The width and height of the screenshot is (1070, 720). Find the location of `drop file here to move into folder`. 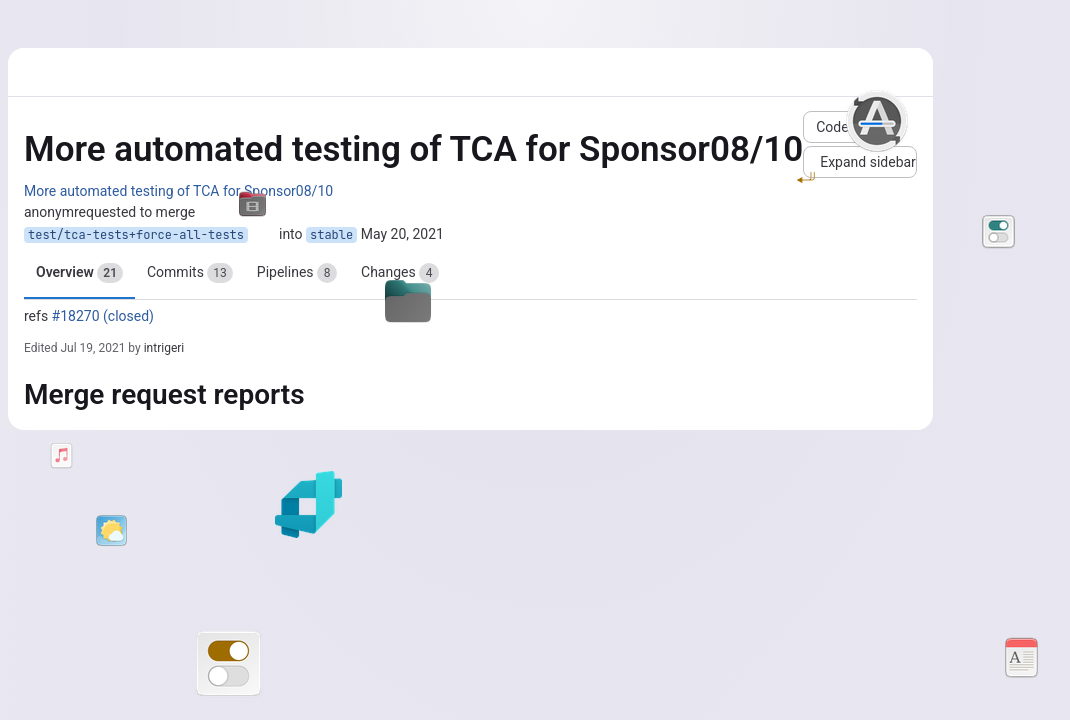

drop file here to move into folder is located at coordinates (408, 301).